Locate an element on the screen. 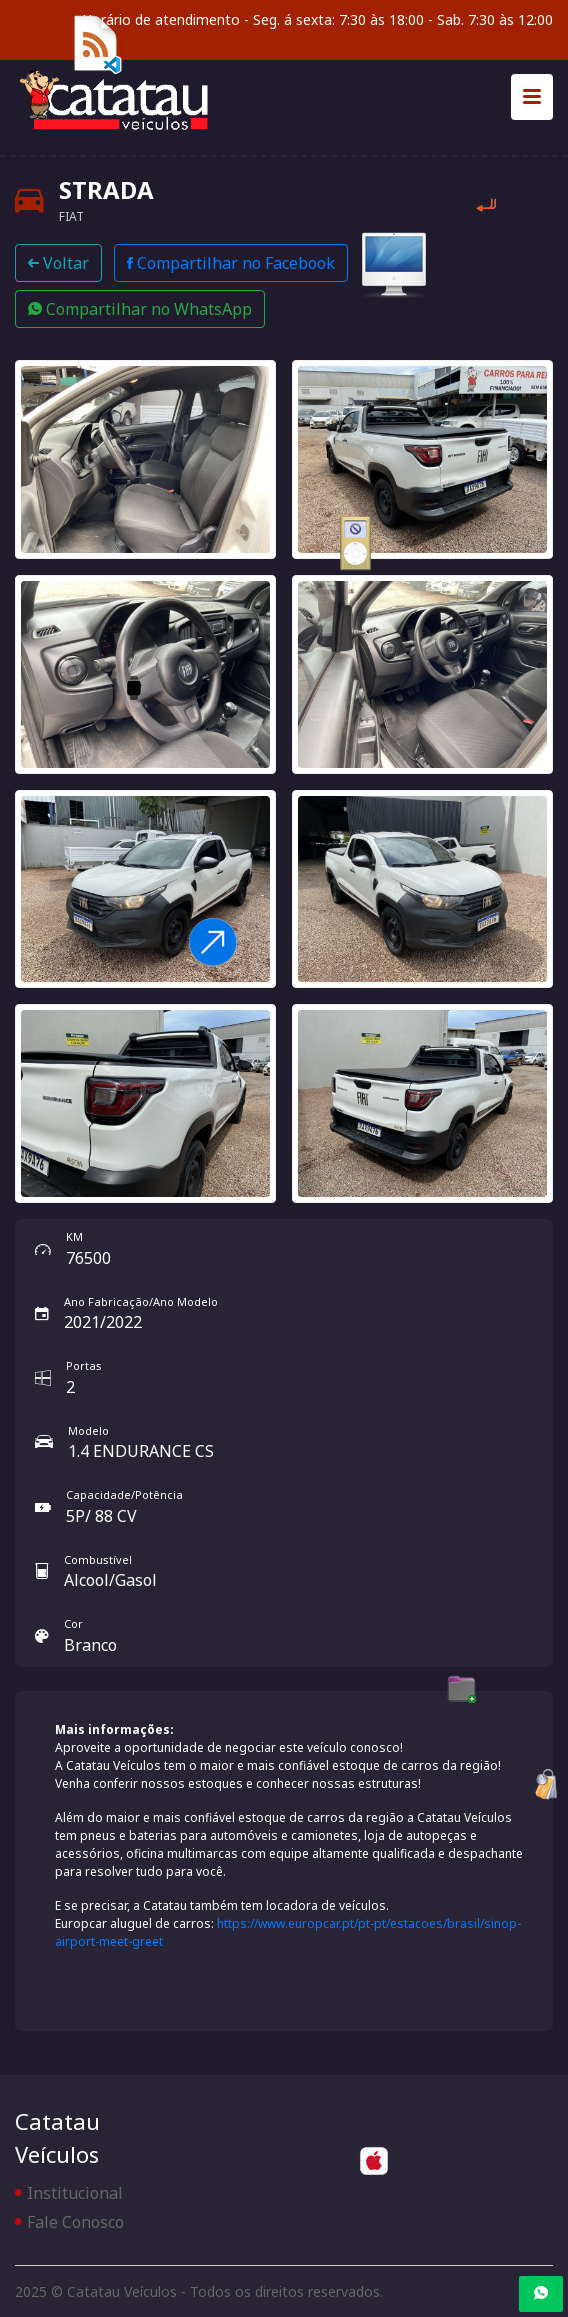  access kerberos authentication settings is located at coordinates (546, 1784).